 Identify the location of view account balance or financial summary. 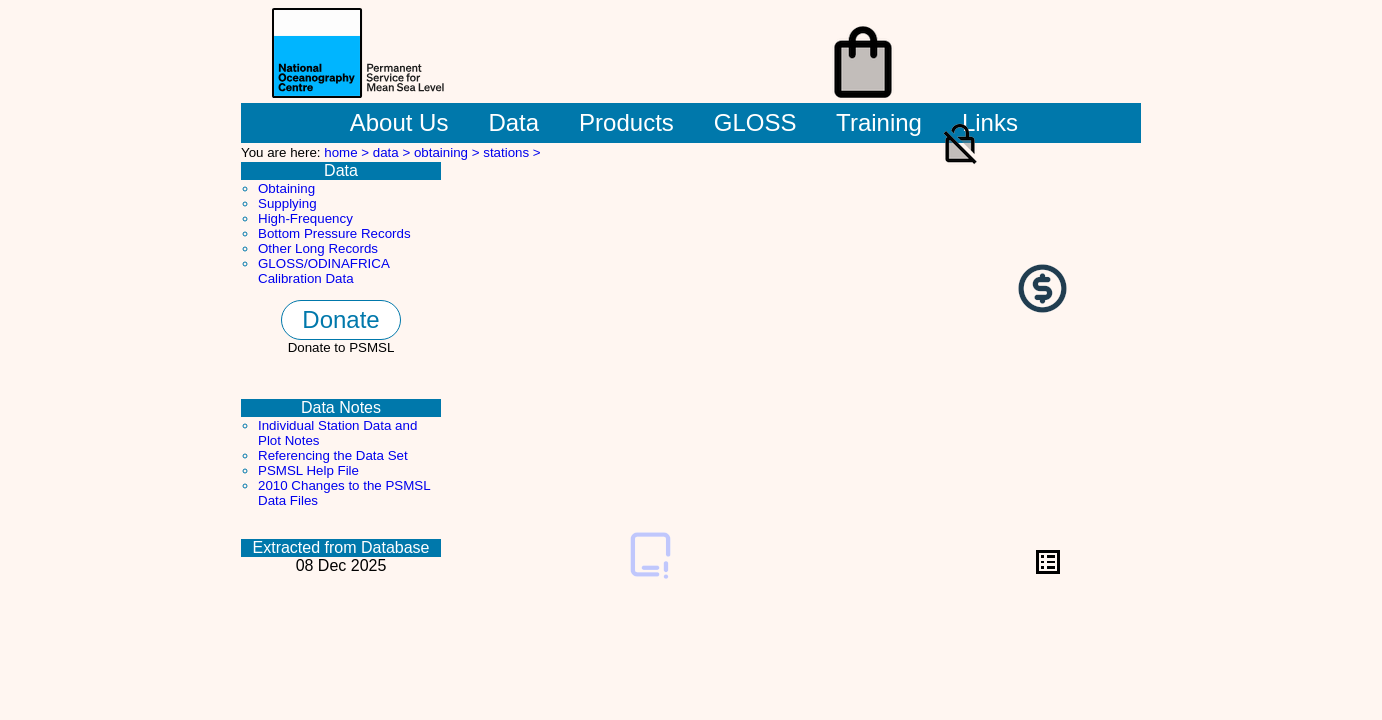
(1042, 288).